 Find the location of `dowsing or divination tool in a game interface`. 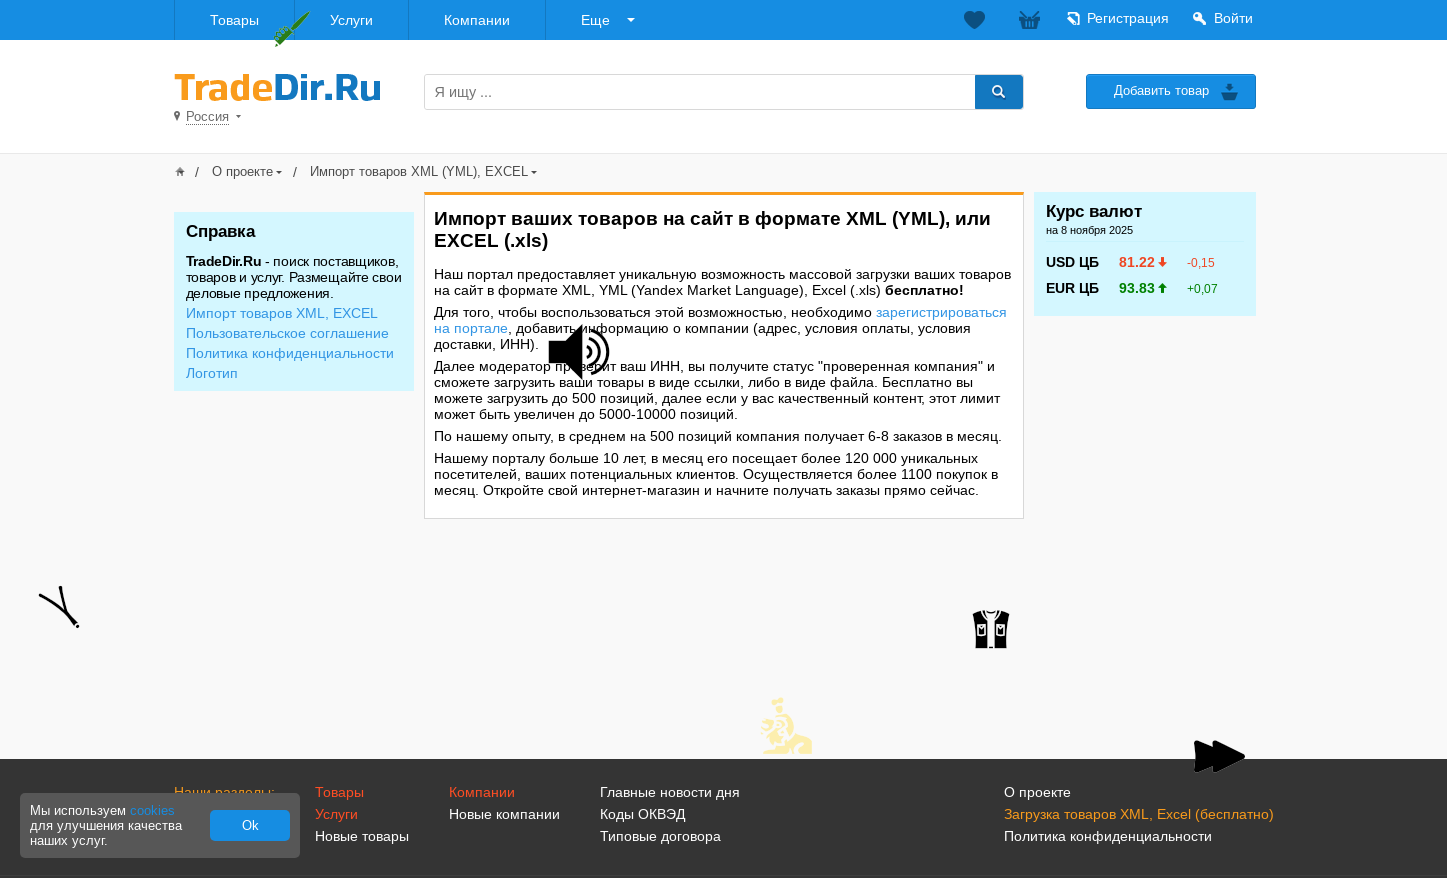

dowsing or divination tool in a game interface is located at coordinates (59, 607).